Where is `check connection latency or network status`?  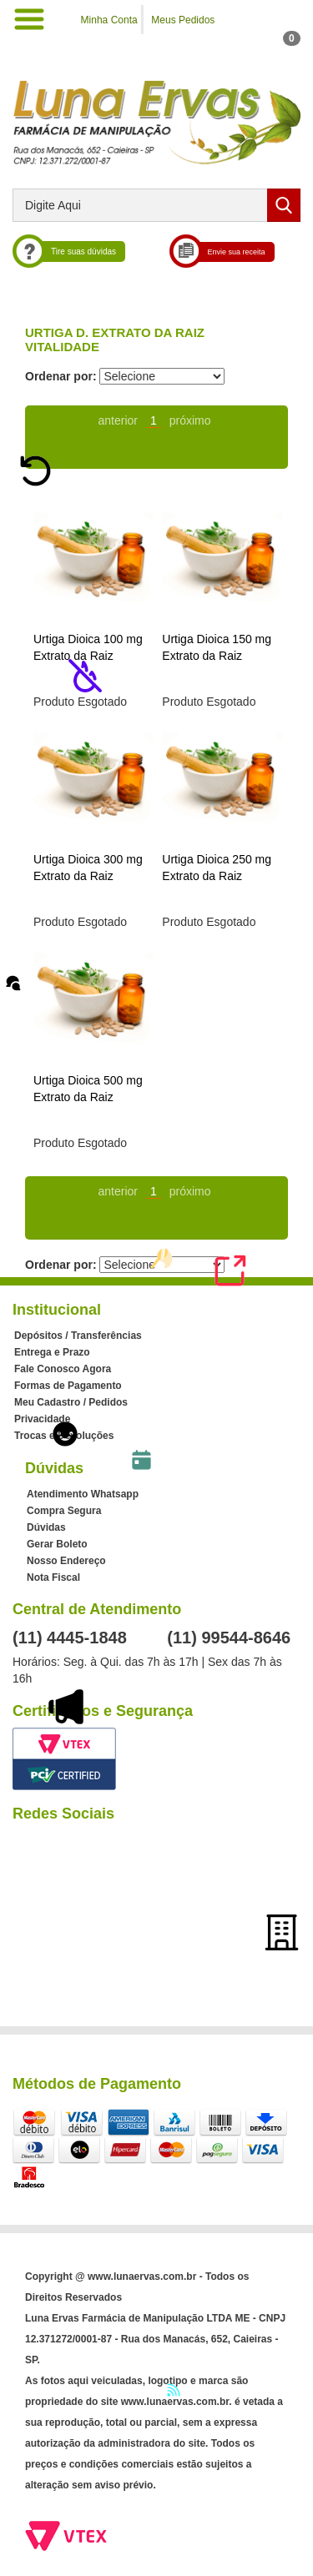 check connection latency or network status is located at coordinates (174, 2390).